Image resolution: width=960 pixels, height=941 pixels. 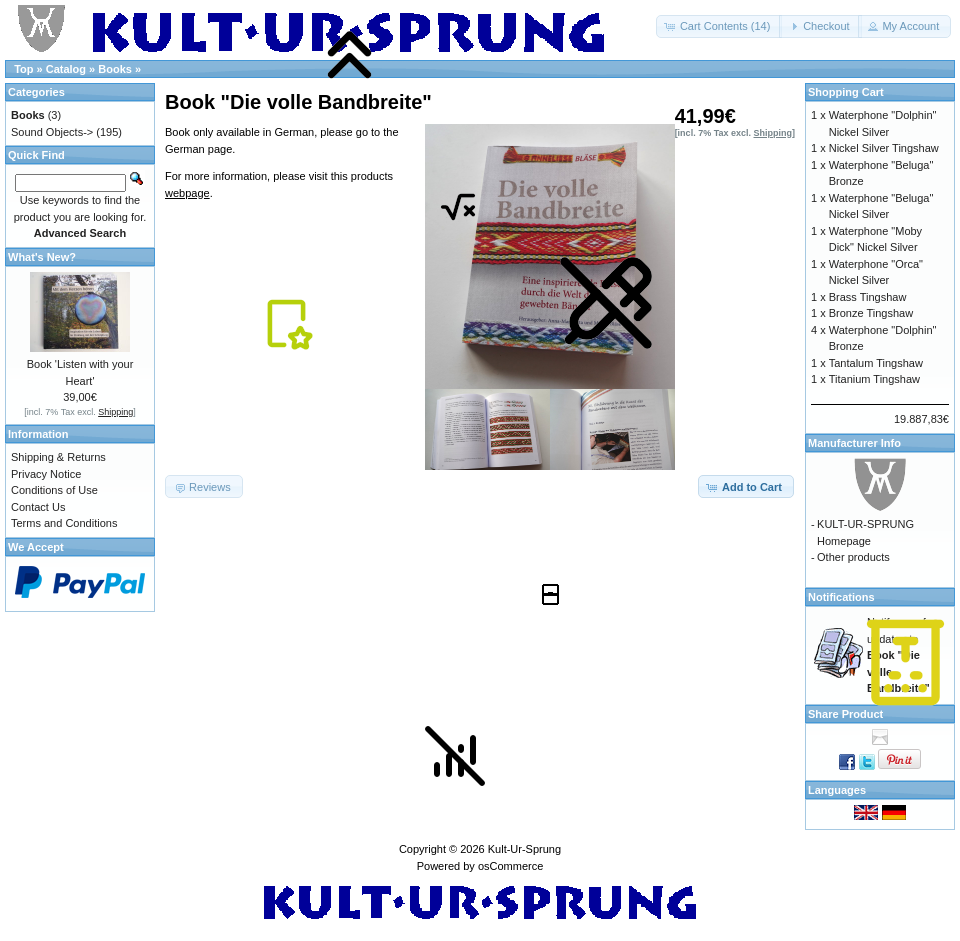 What do you see at coordinates (349, 56) in the screenshot?
I see `scroll to top of page` at bounding box center [349, 56].